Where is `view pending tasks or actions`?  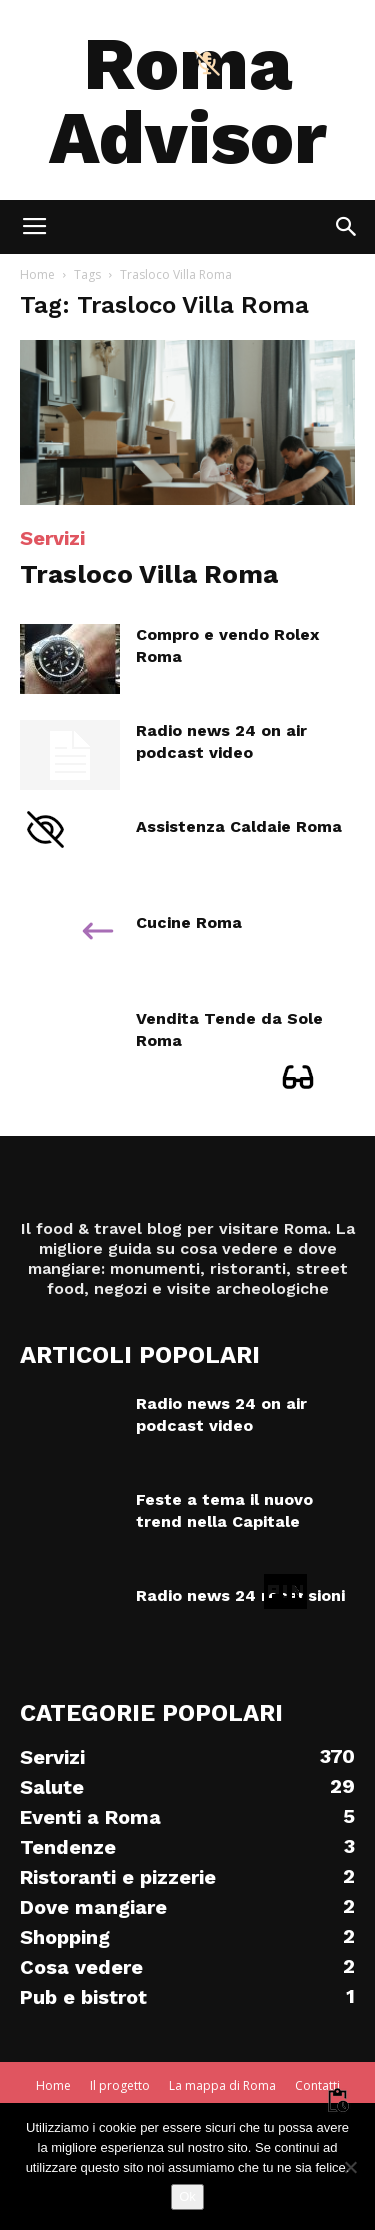
view pending tasks or actions is located at coordinates (337, 2100).